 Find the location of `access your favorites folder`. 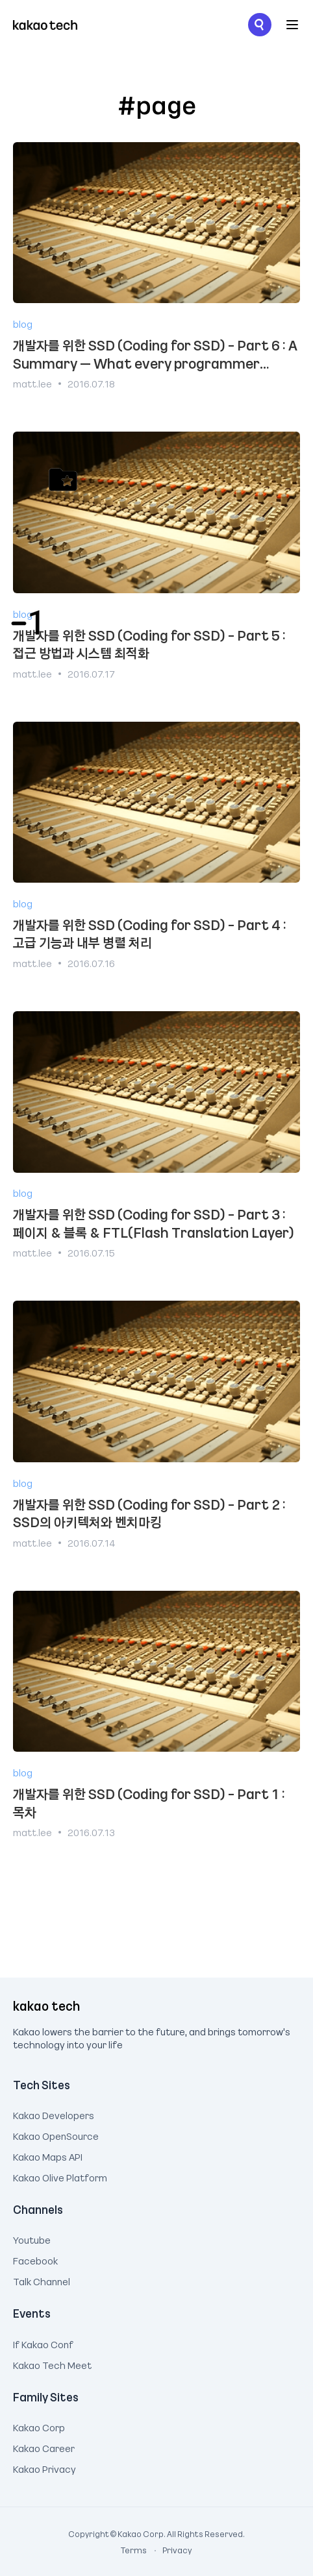

access your favorites folder is located at coordinates (63, 480).